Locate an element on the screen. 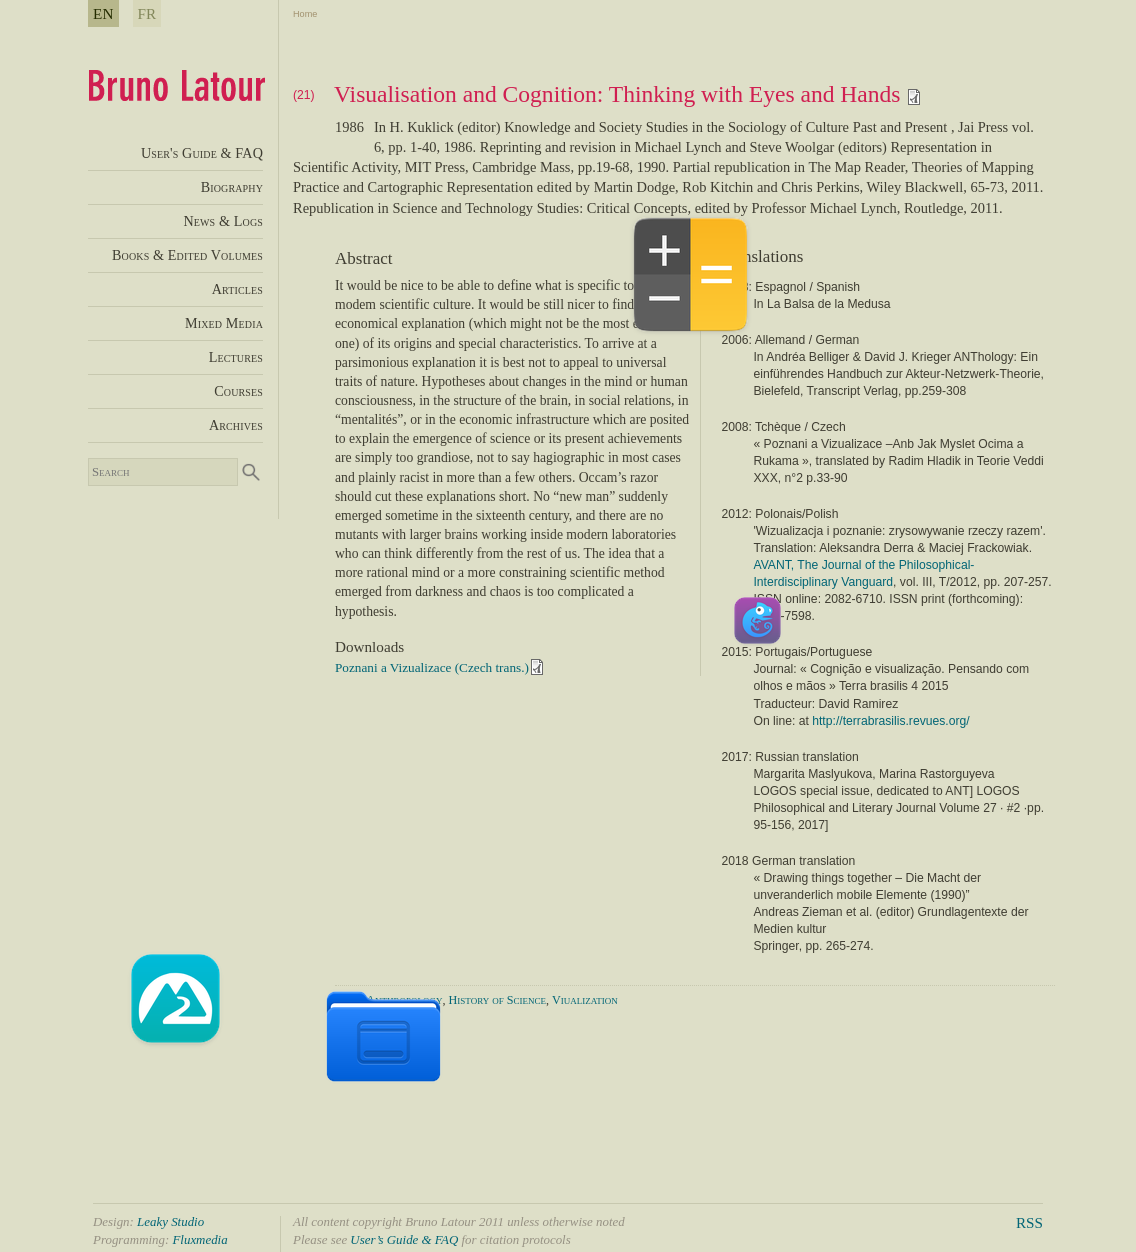 This screenshot has height=1252, width=1136. open the calculator app is located at coordinates (690, 274).